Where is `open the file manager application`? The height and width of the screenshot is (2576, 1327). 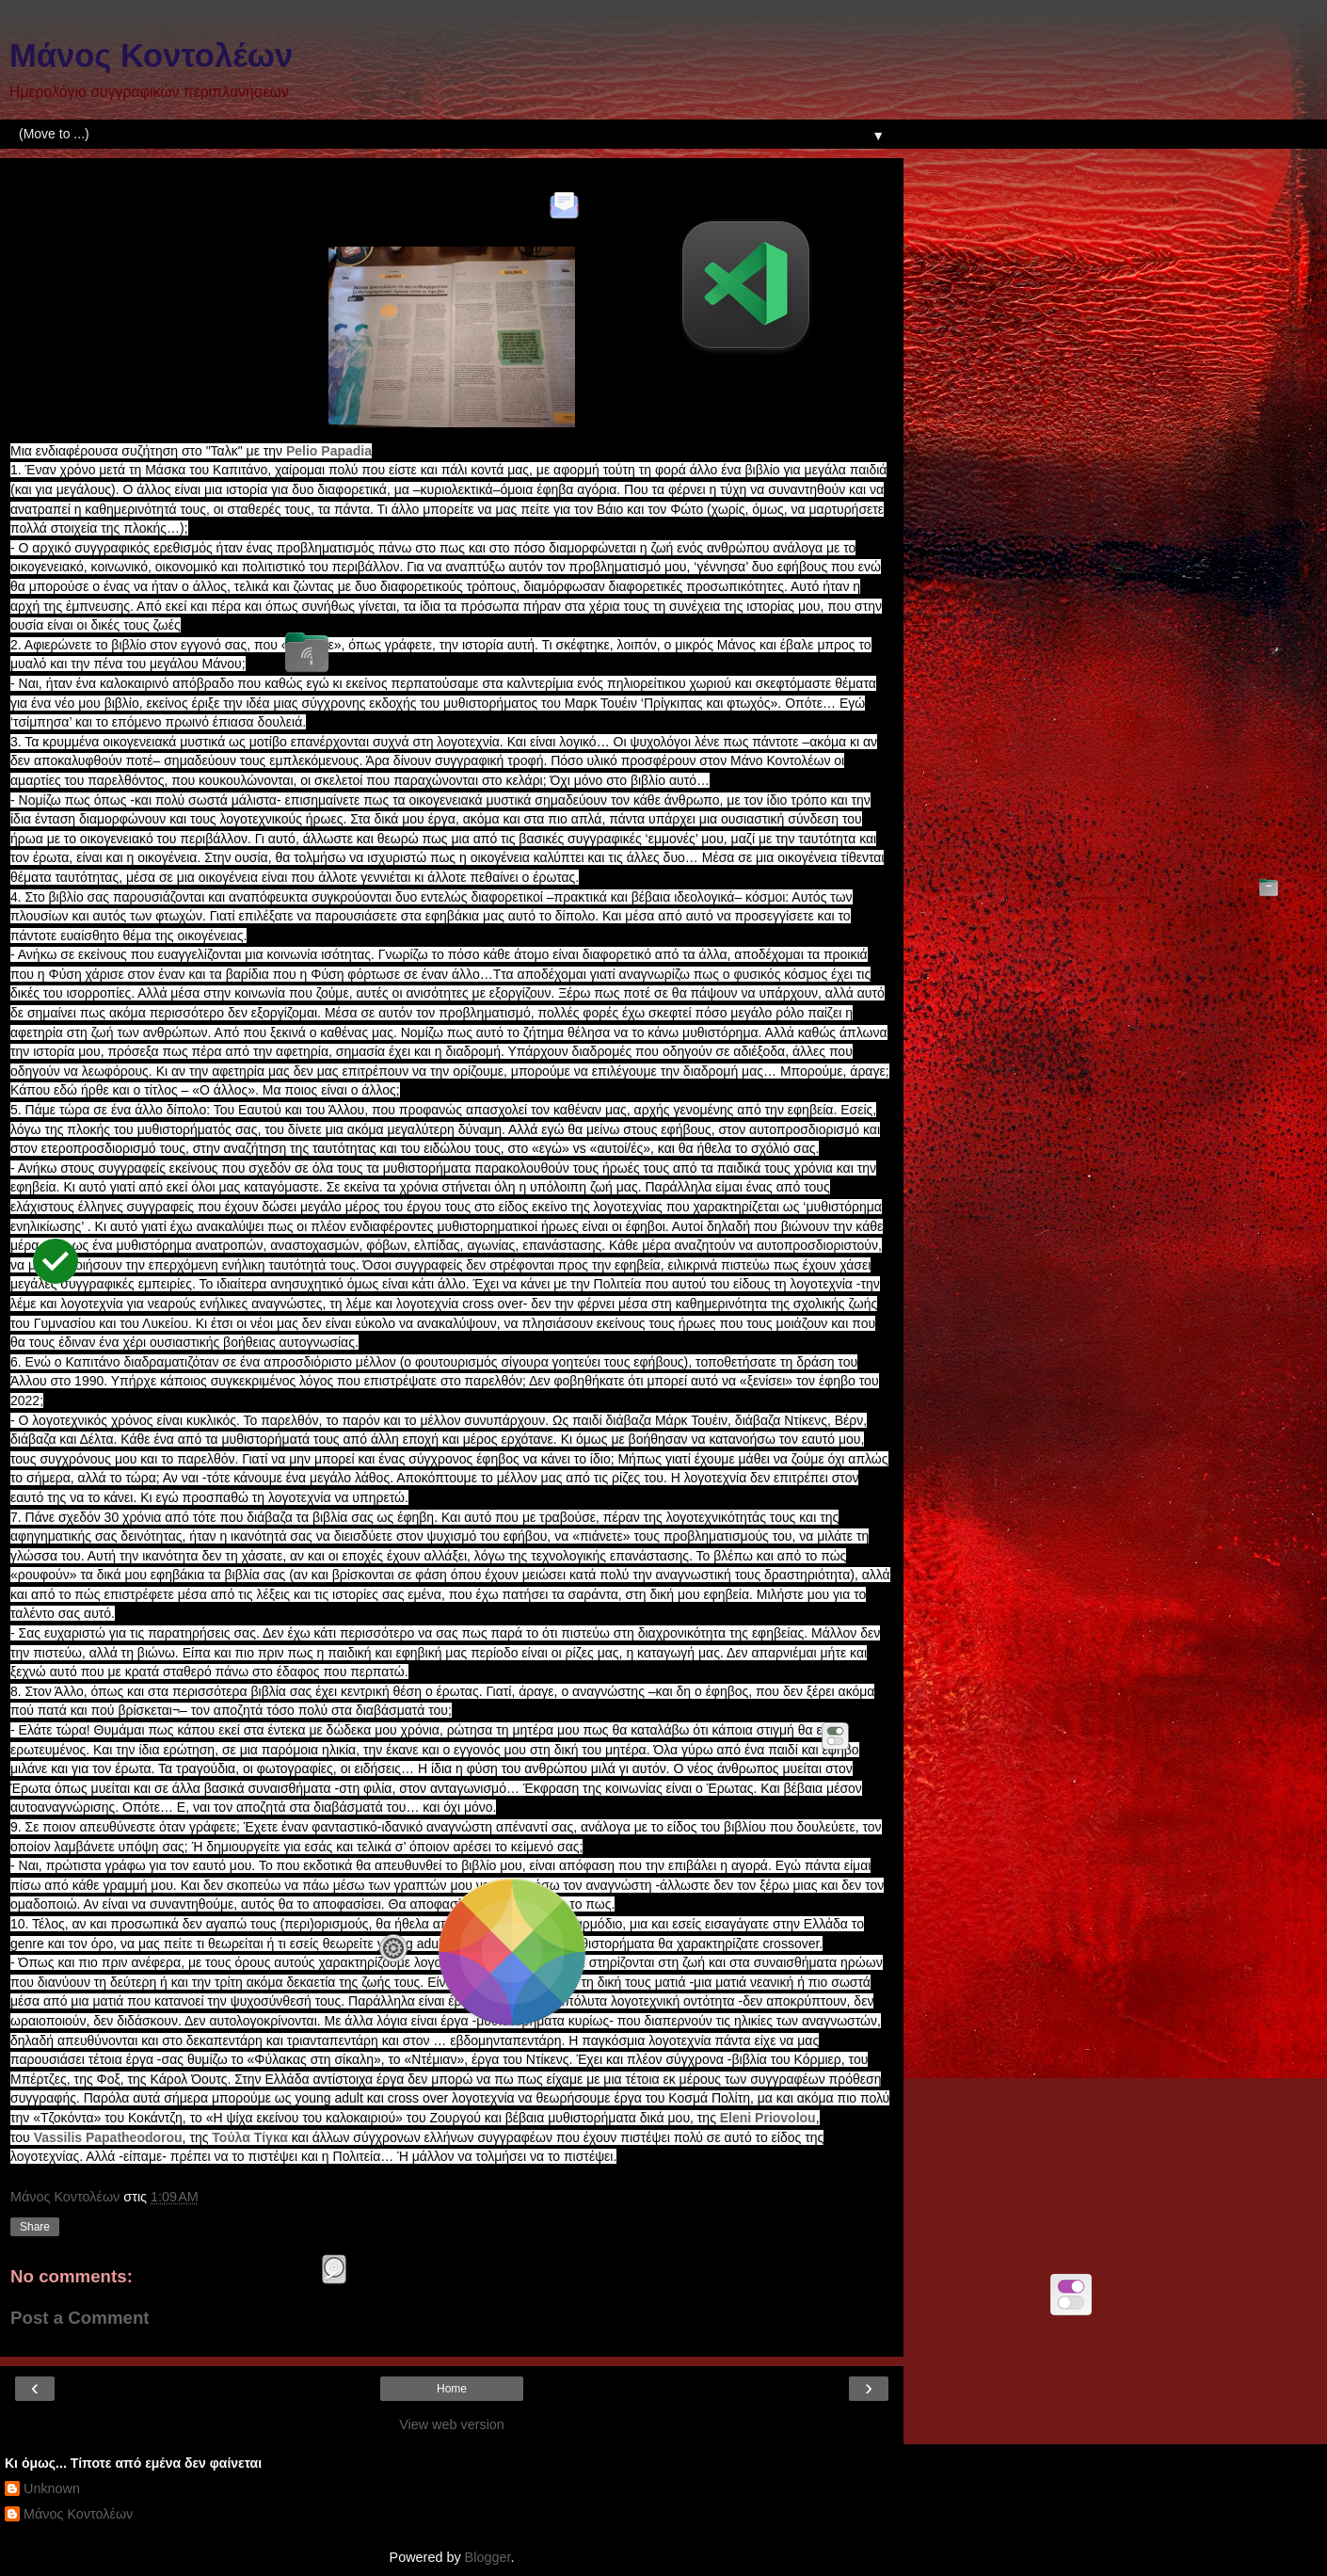
open the file manager application is located at coordinates (1269, 888).